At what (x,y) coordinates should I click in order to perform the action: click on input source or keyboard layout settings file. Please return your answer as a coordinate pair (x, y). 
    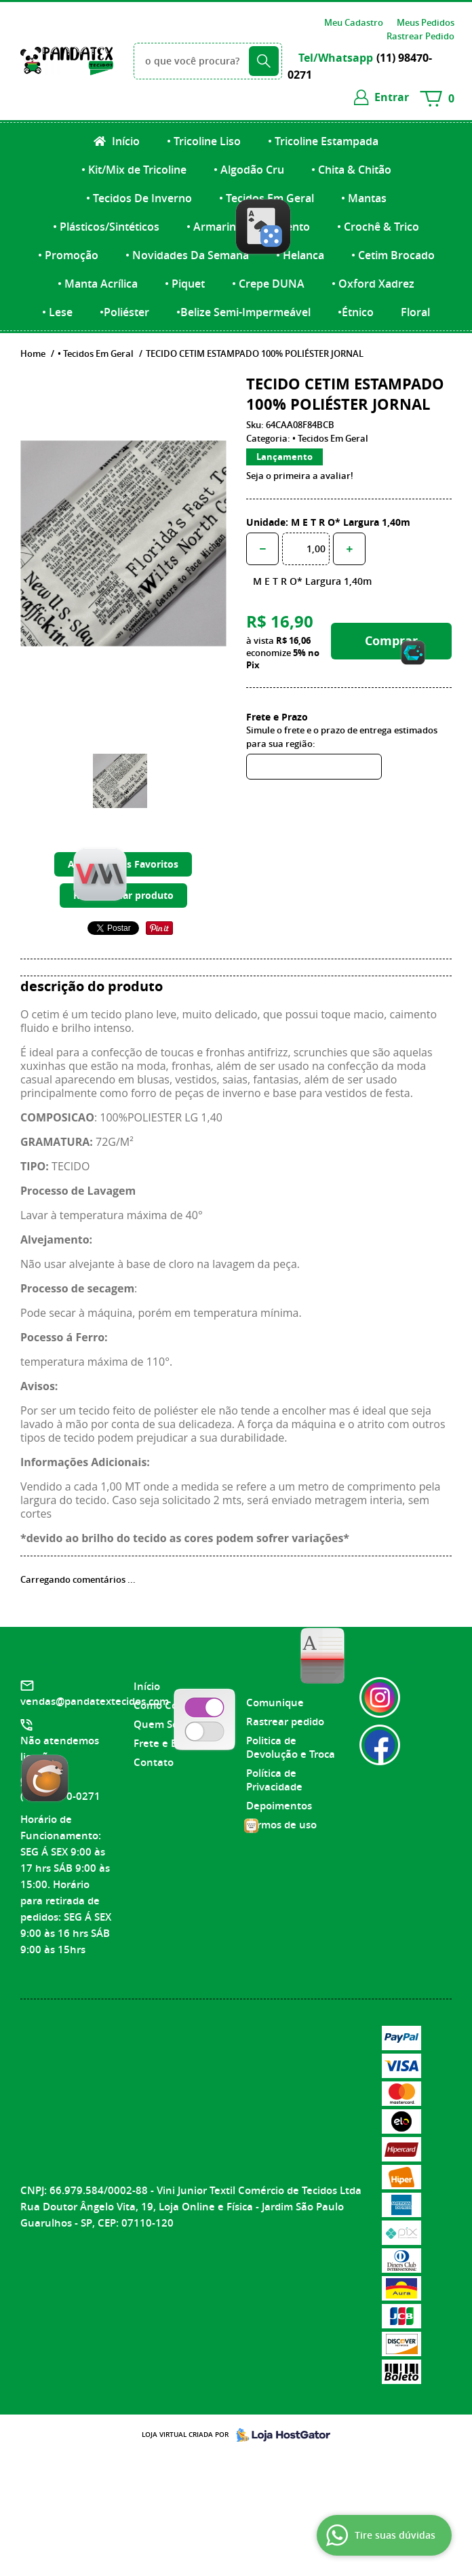
    Looking at the image, I should click on (251, 1826).